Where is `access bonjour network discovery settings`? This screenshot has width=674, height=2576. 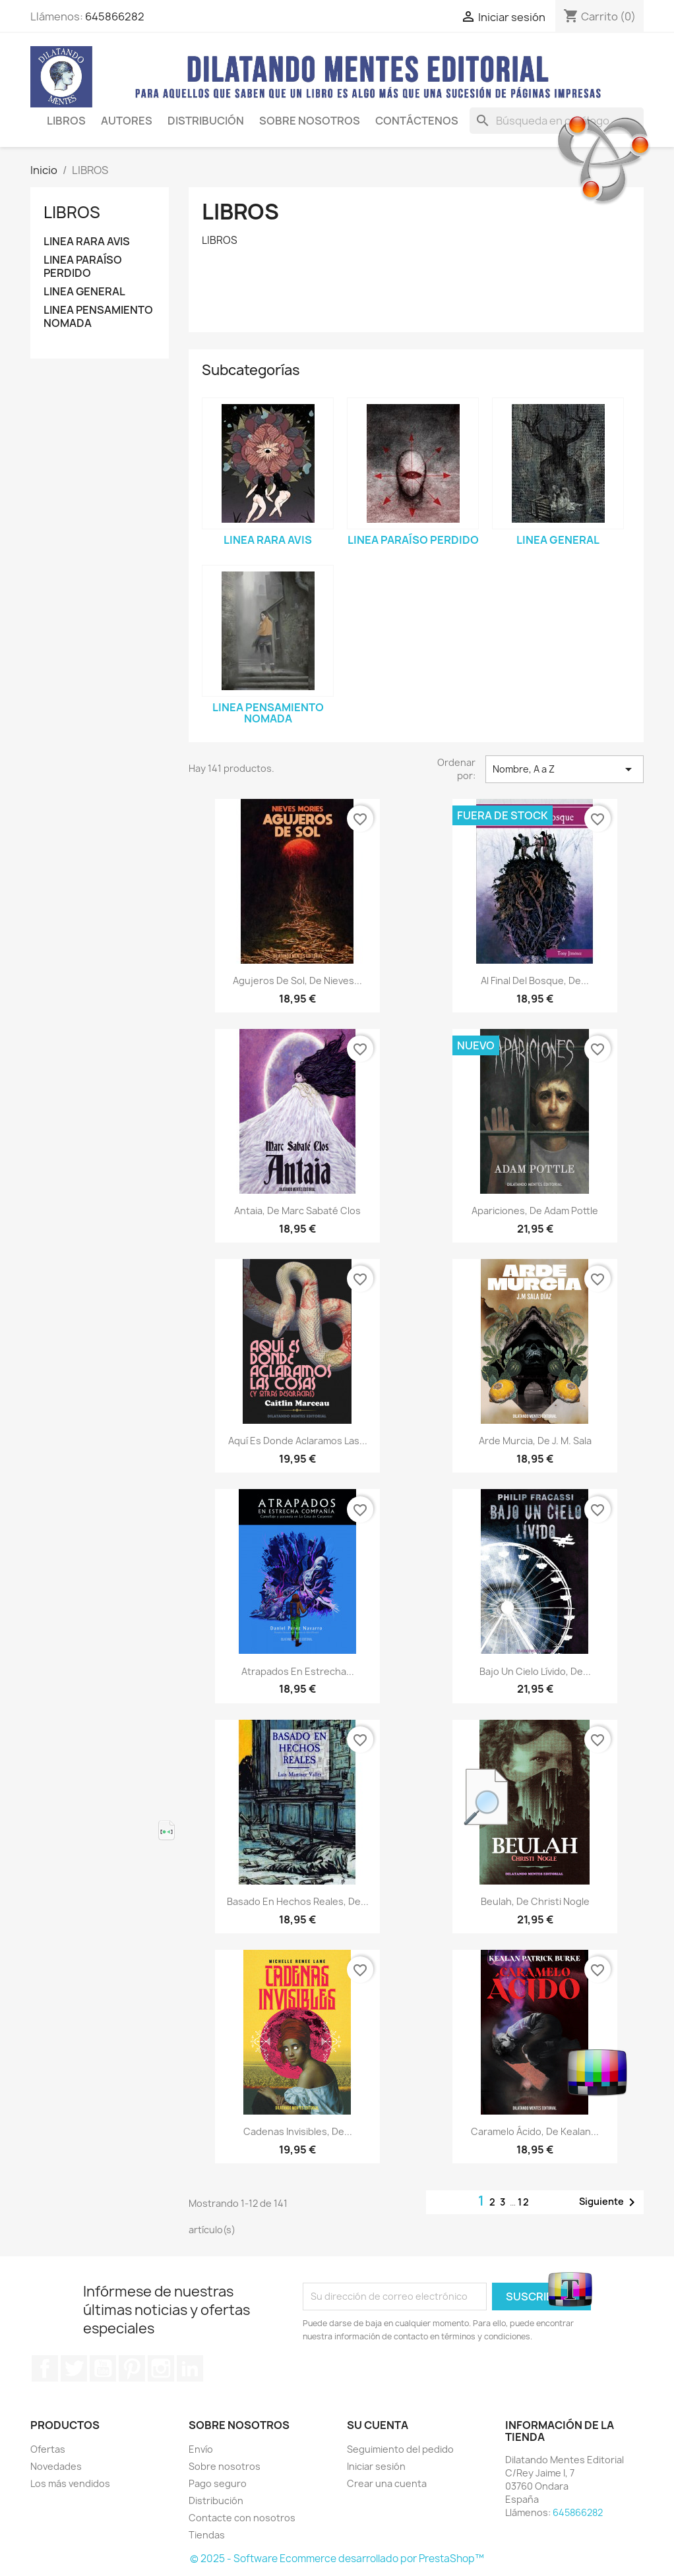
access bonjour network discovery settings is located at coordinates (603, 160).